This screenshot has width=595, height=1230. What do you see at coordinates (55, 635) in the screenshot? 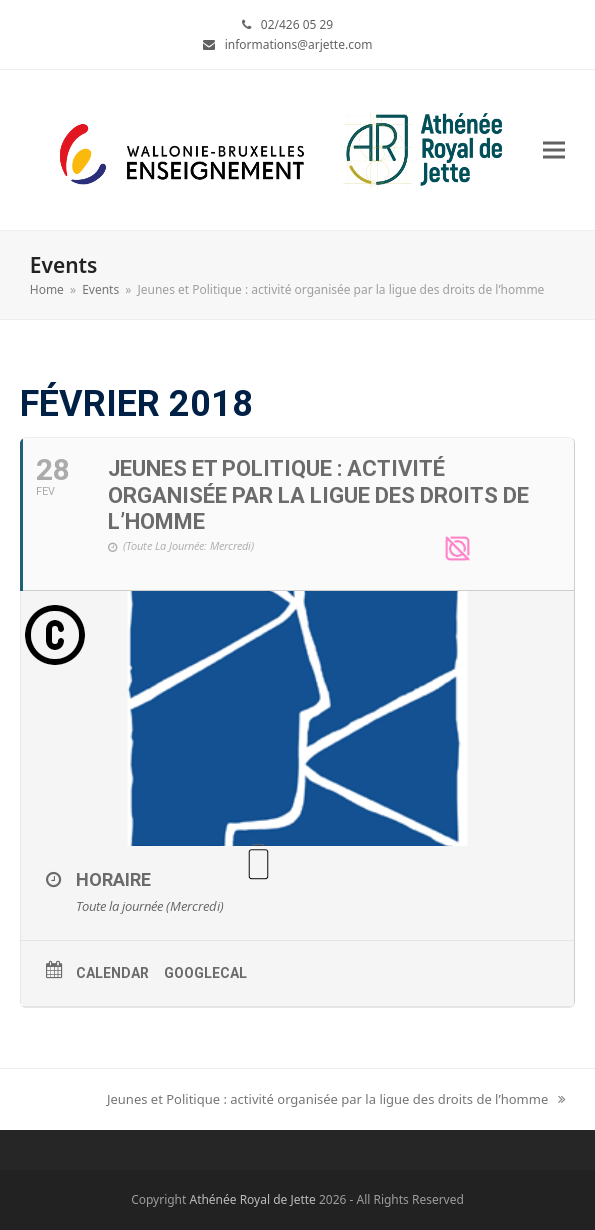
I see `indicates copyright or copyrighted content` at bounding box center [55, 635].